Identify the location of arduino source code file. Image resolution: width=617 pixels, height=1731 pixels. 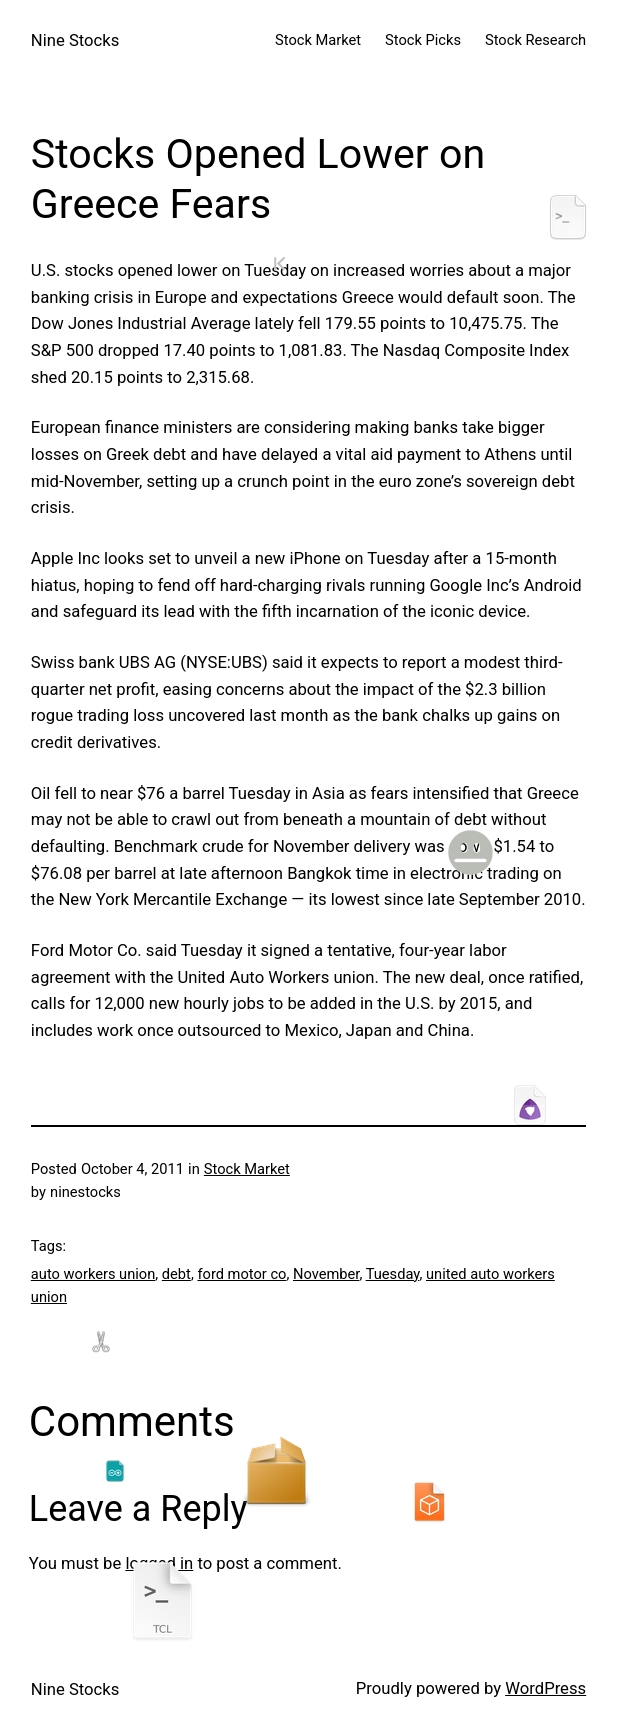
(115, 1471).